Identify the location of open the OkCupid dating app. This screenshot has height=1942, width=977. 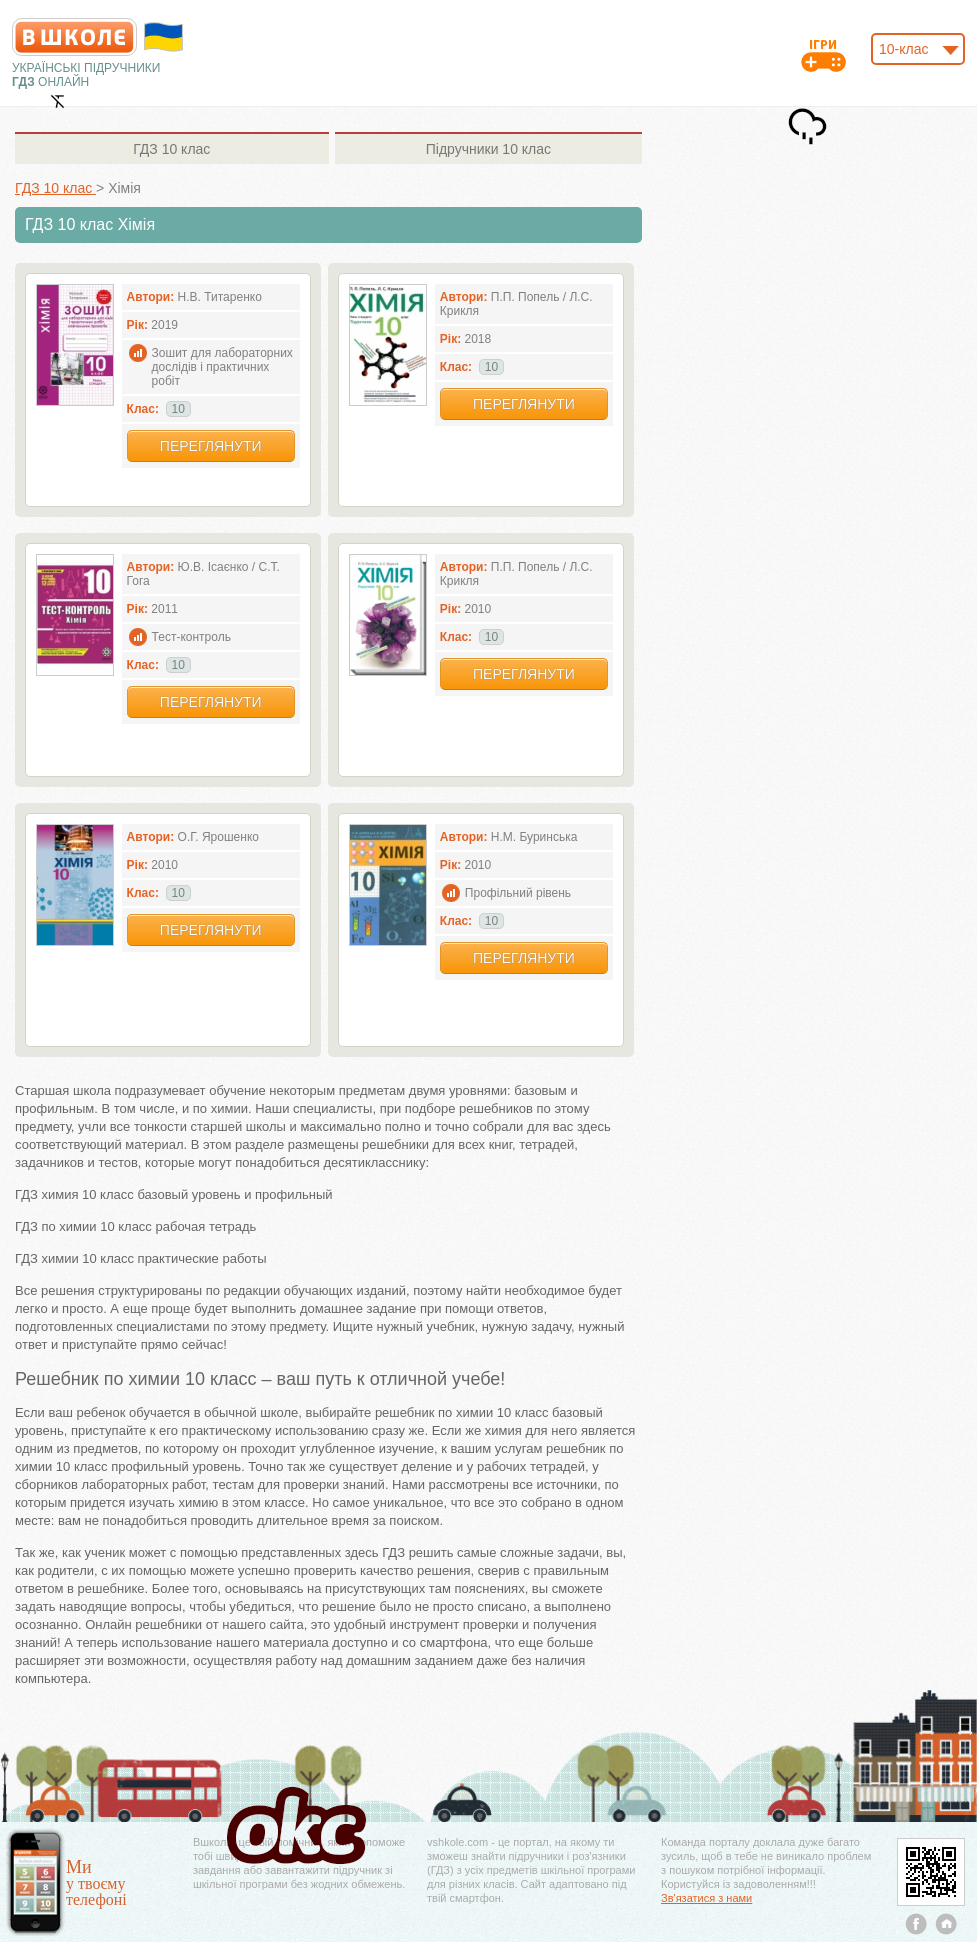
(296, 1825).